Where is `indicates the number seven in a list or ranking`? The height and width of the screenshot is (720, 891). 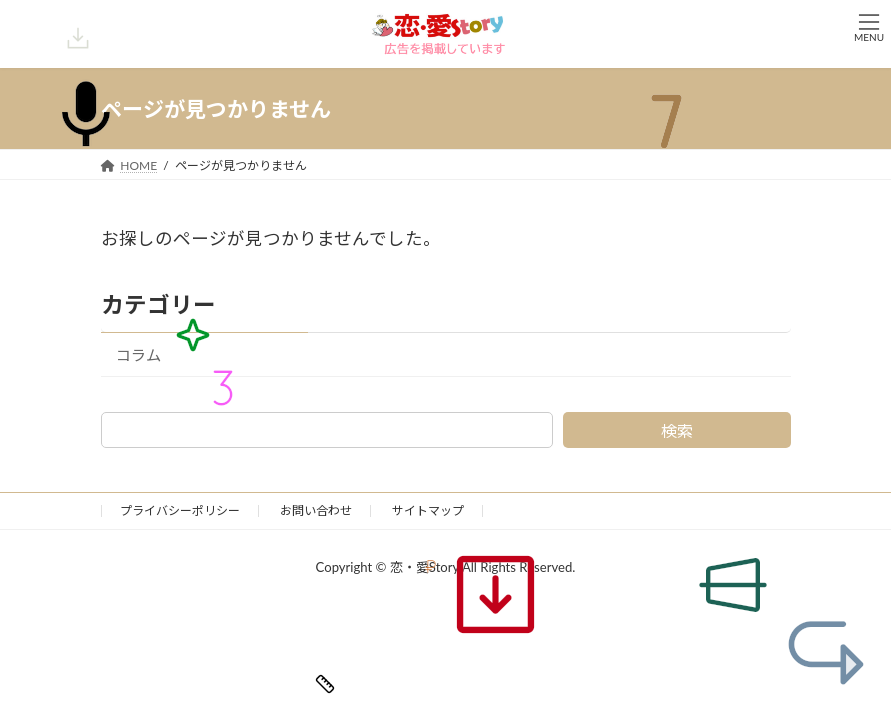 indicates the number seven in a list or ranking is located at coordinates (666, 121).